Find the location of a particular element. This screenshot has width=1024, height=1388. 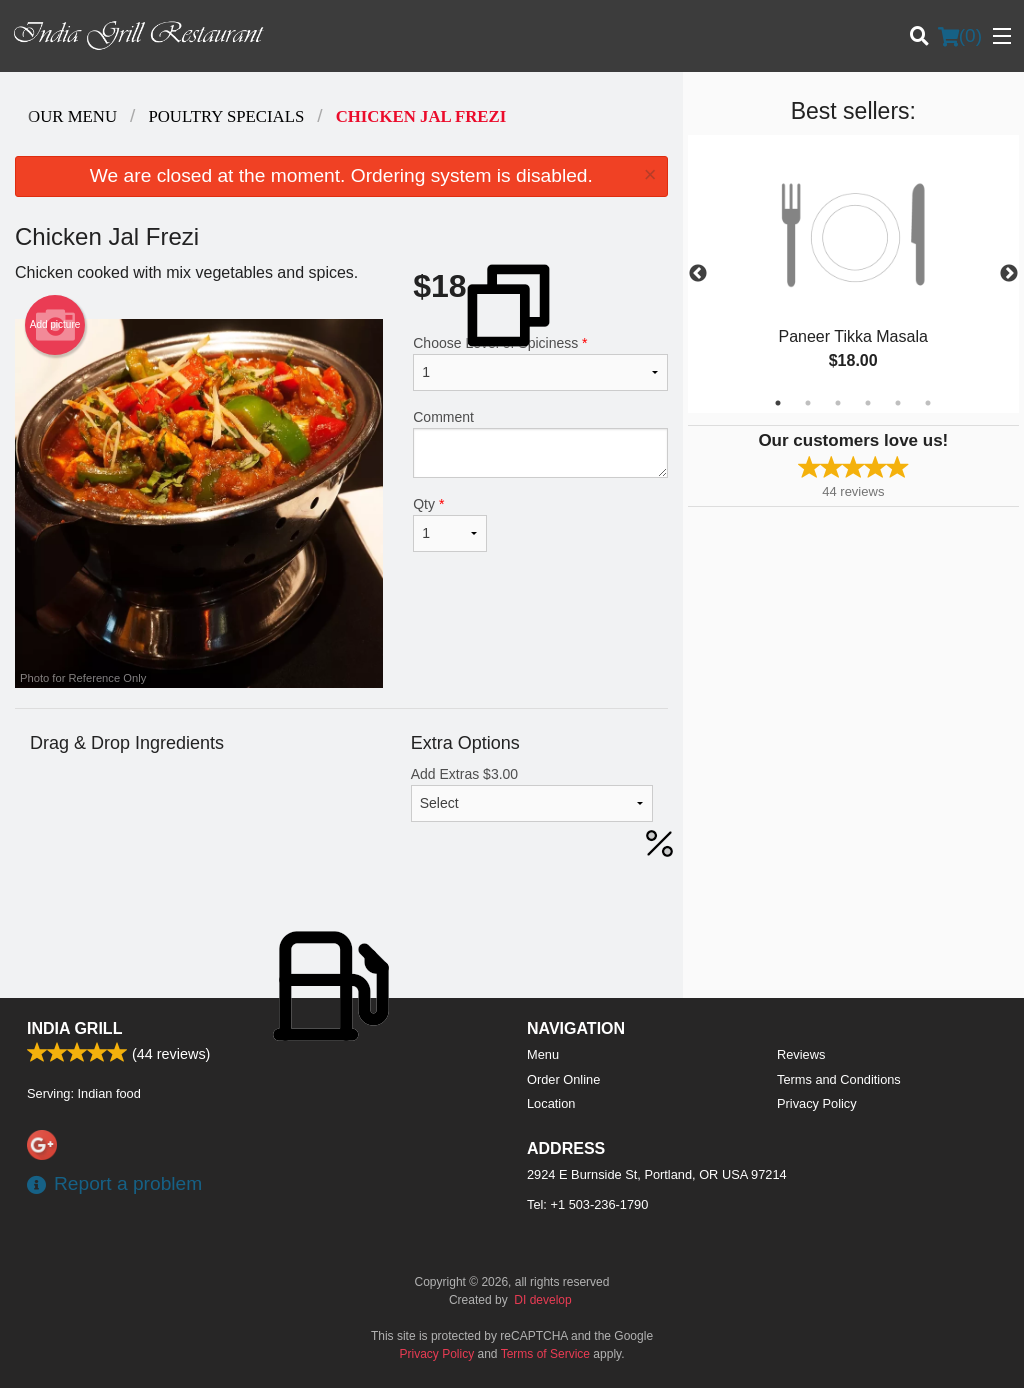

copy to clipboard is located at coordinates (508, 305).